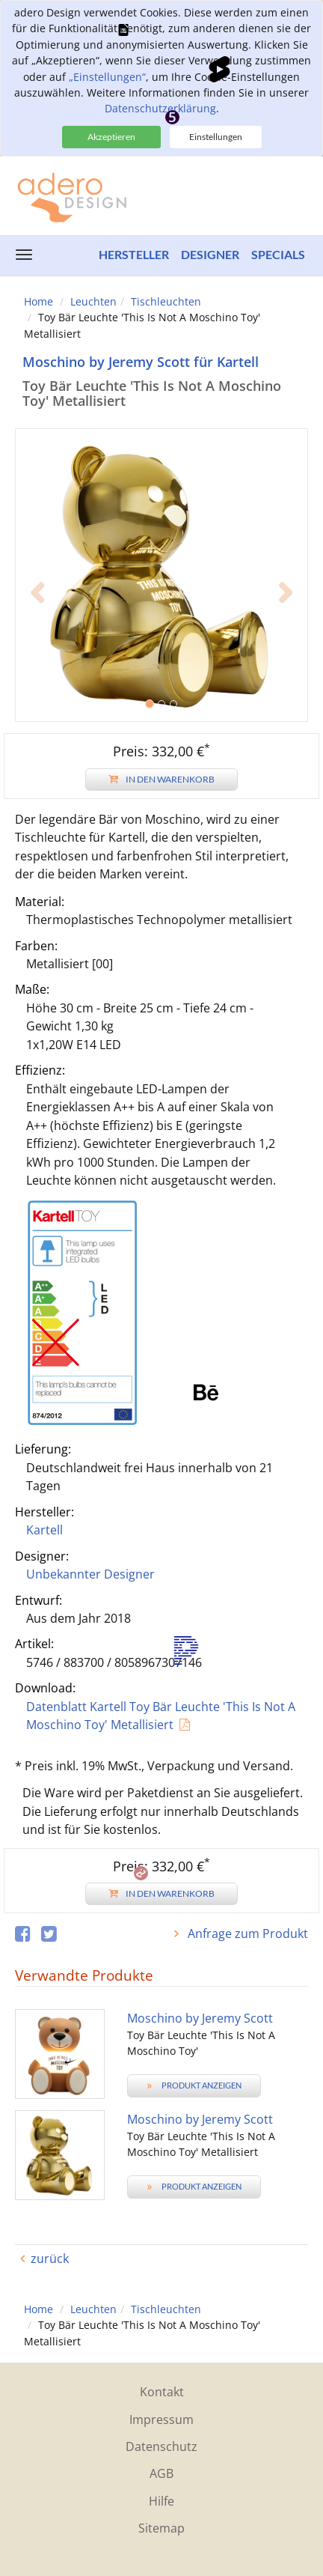 This screenshot has height=2576, width=323. Describe the element at coordinates (172, 117) in the screenshot. I see `JUnit 5 testing framework logo` at that location.